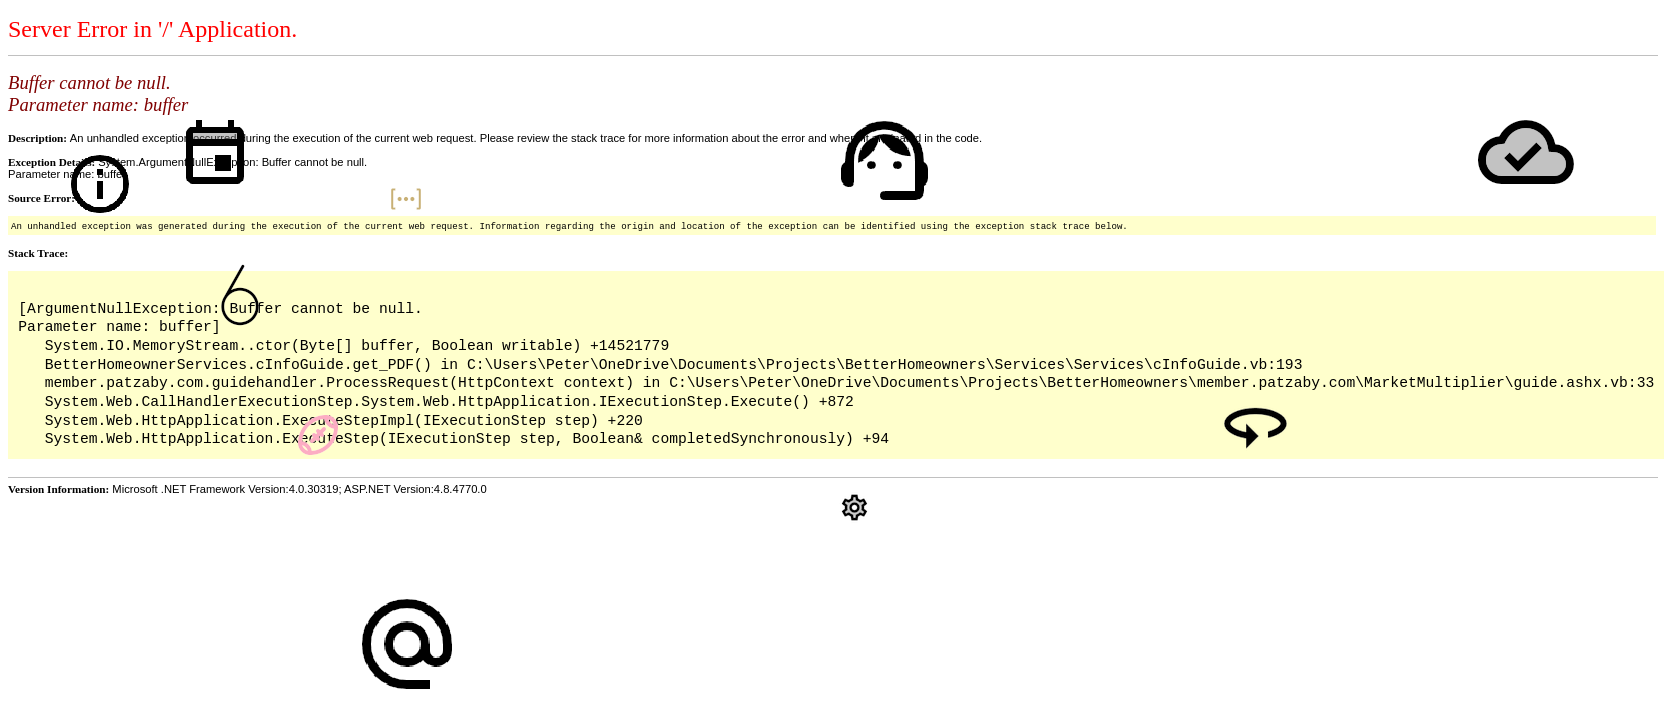  What do you see at coordinates (854, 507) in the screenshot?
I see `access app or system settings` at bounding box center [854, 507].